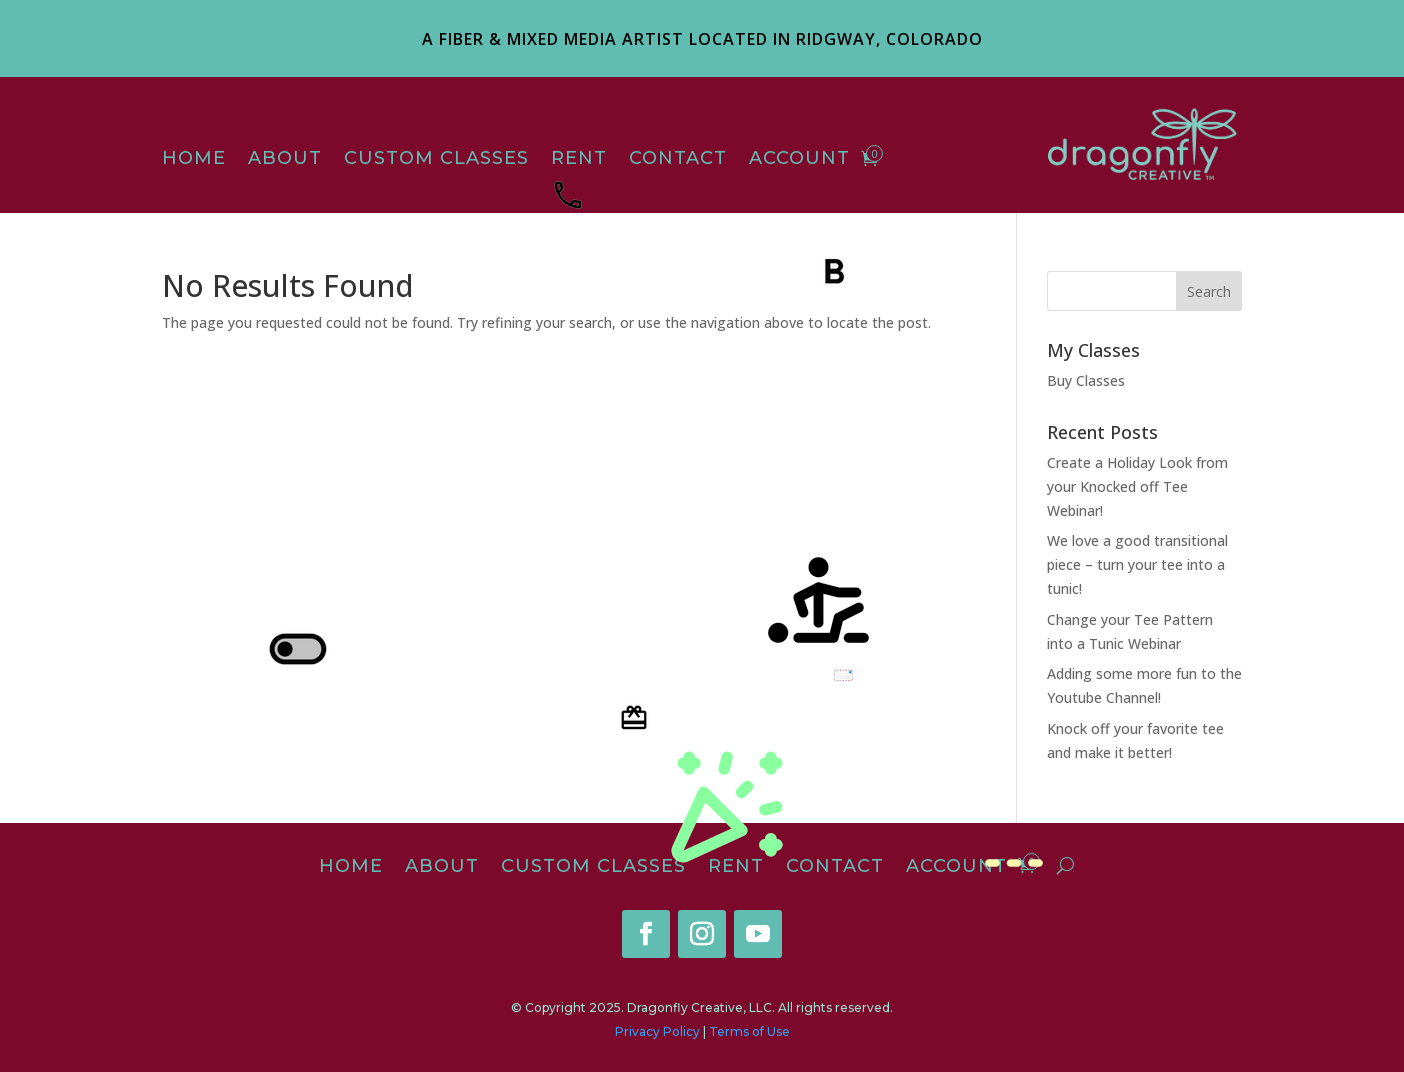  I want to click on celebration or success notification, so click(730, 804).